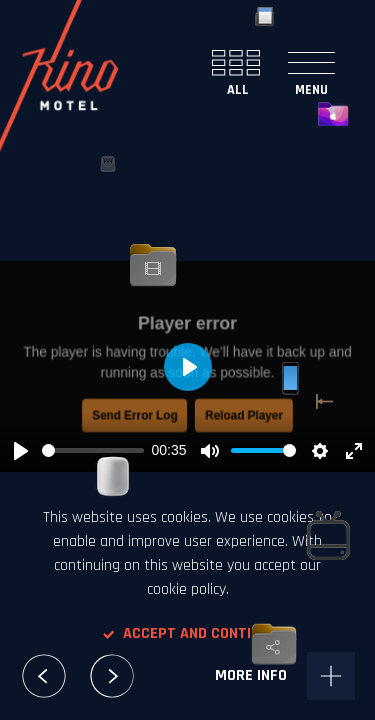 This screenshot has height=720, width=375. What do you see at coordinates (153, 265) in the screenshot?
I see `open your videos folder` at bounding box center [153, 265].